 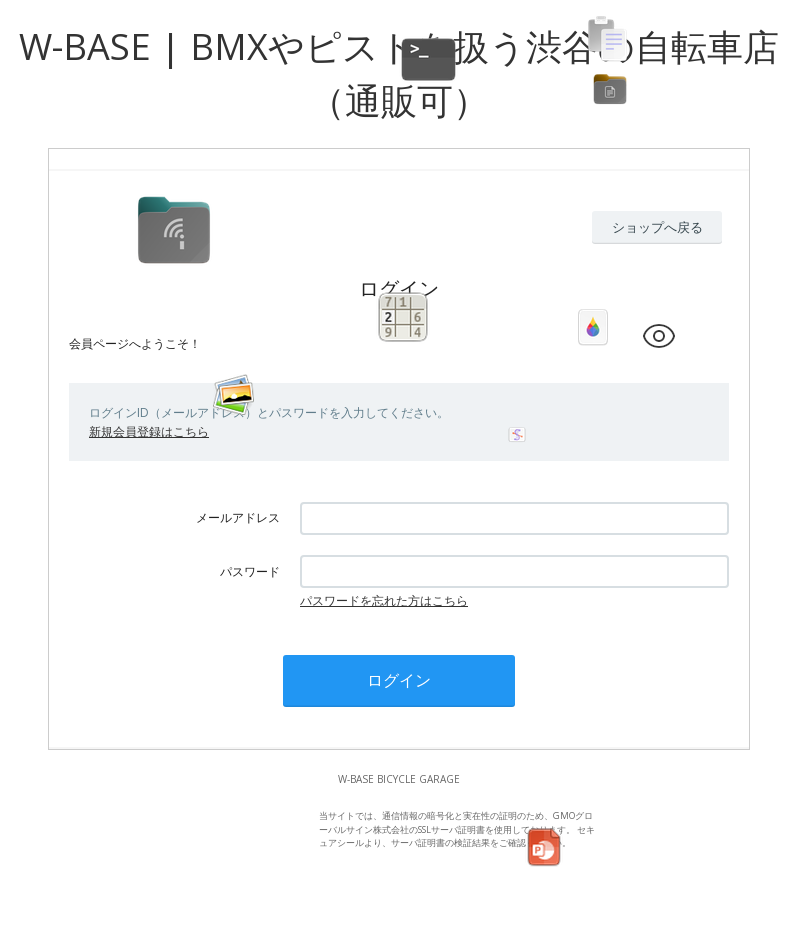 I want to click on open your documents folder, so click(x=610, y=89).